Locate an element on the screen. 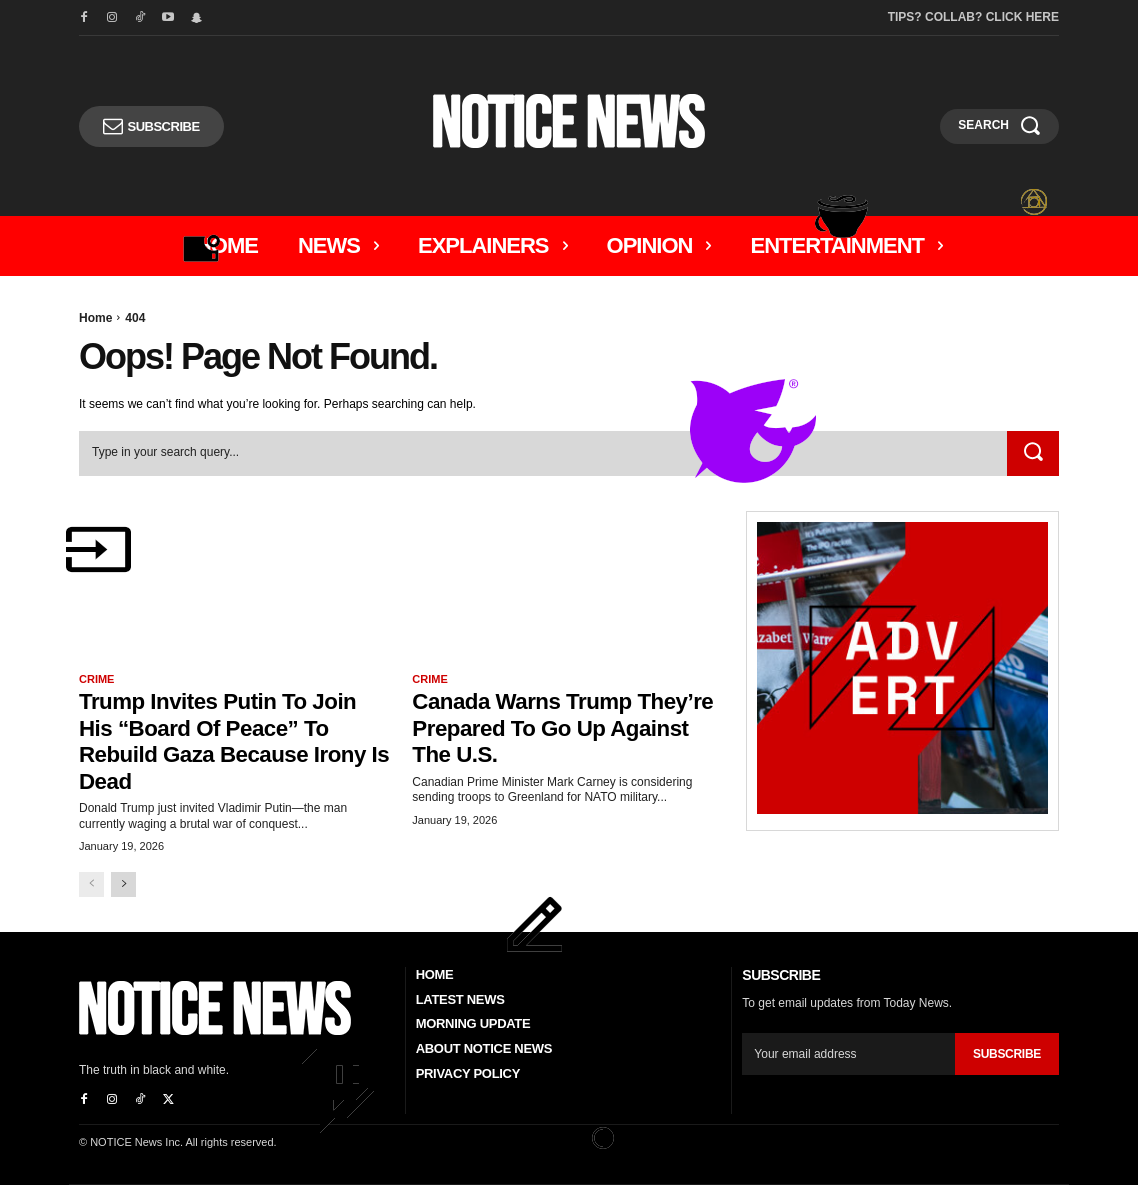 Image resolution: width=1138 pixels, height=1185 pixels. typer app logo is located at coordinates (98, 549).